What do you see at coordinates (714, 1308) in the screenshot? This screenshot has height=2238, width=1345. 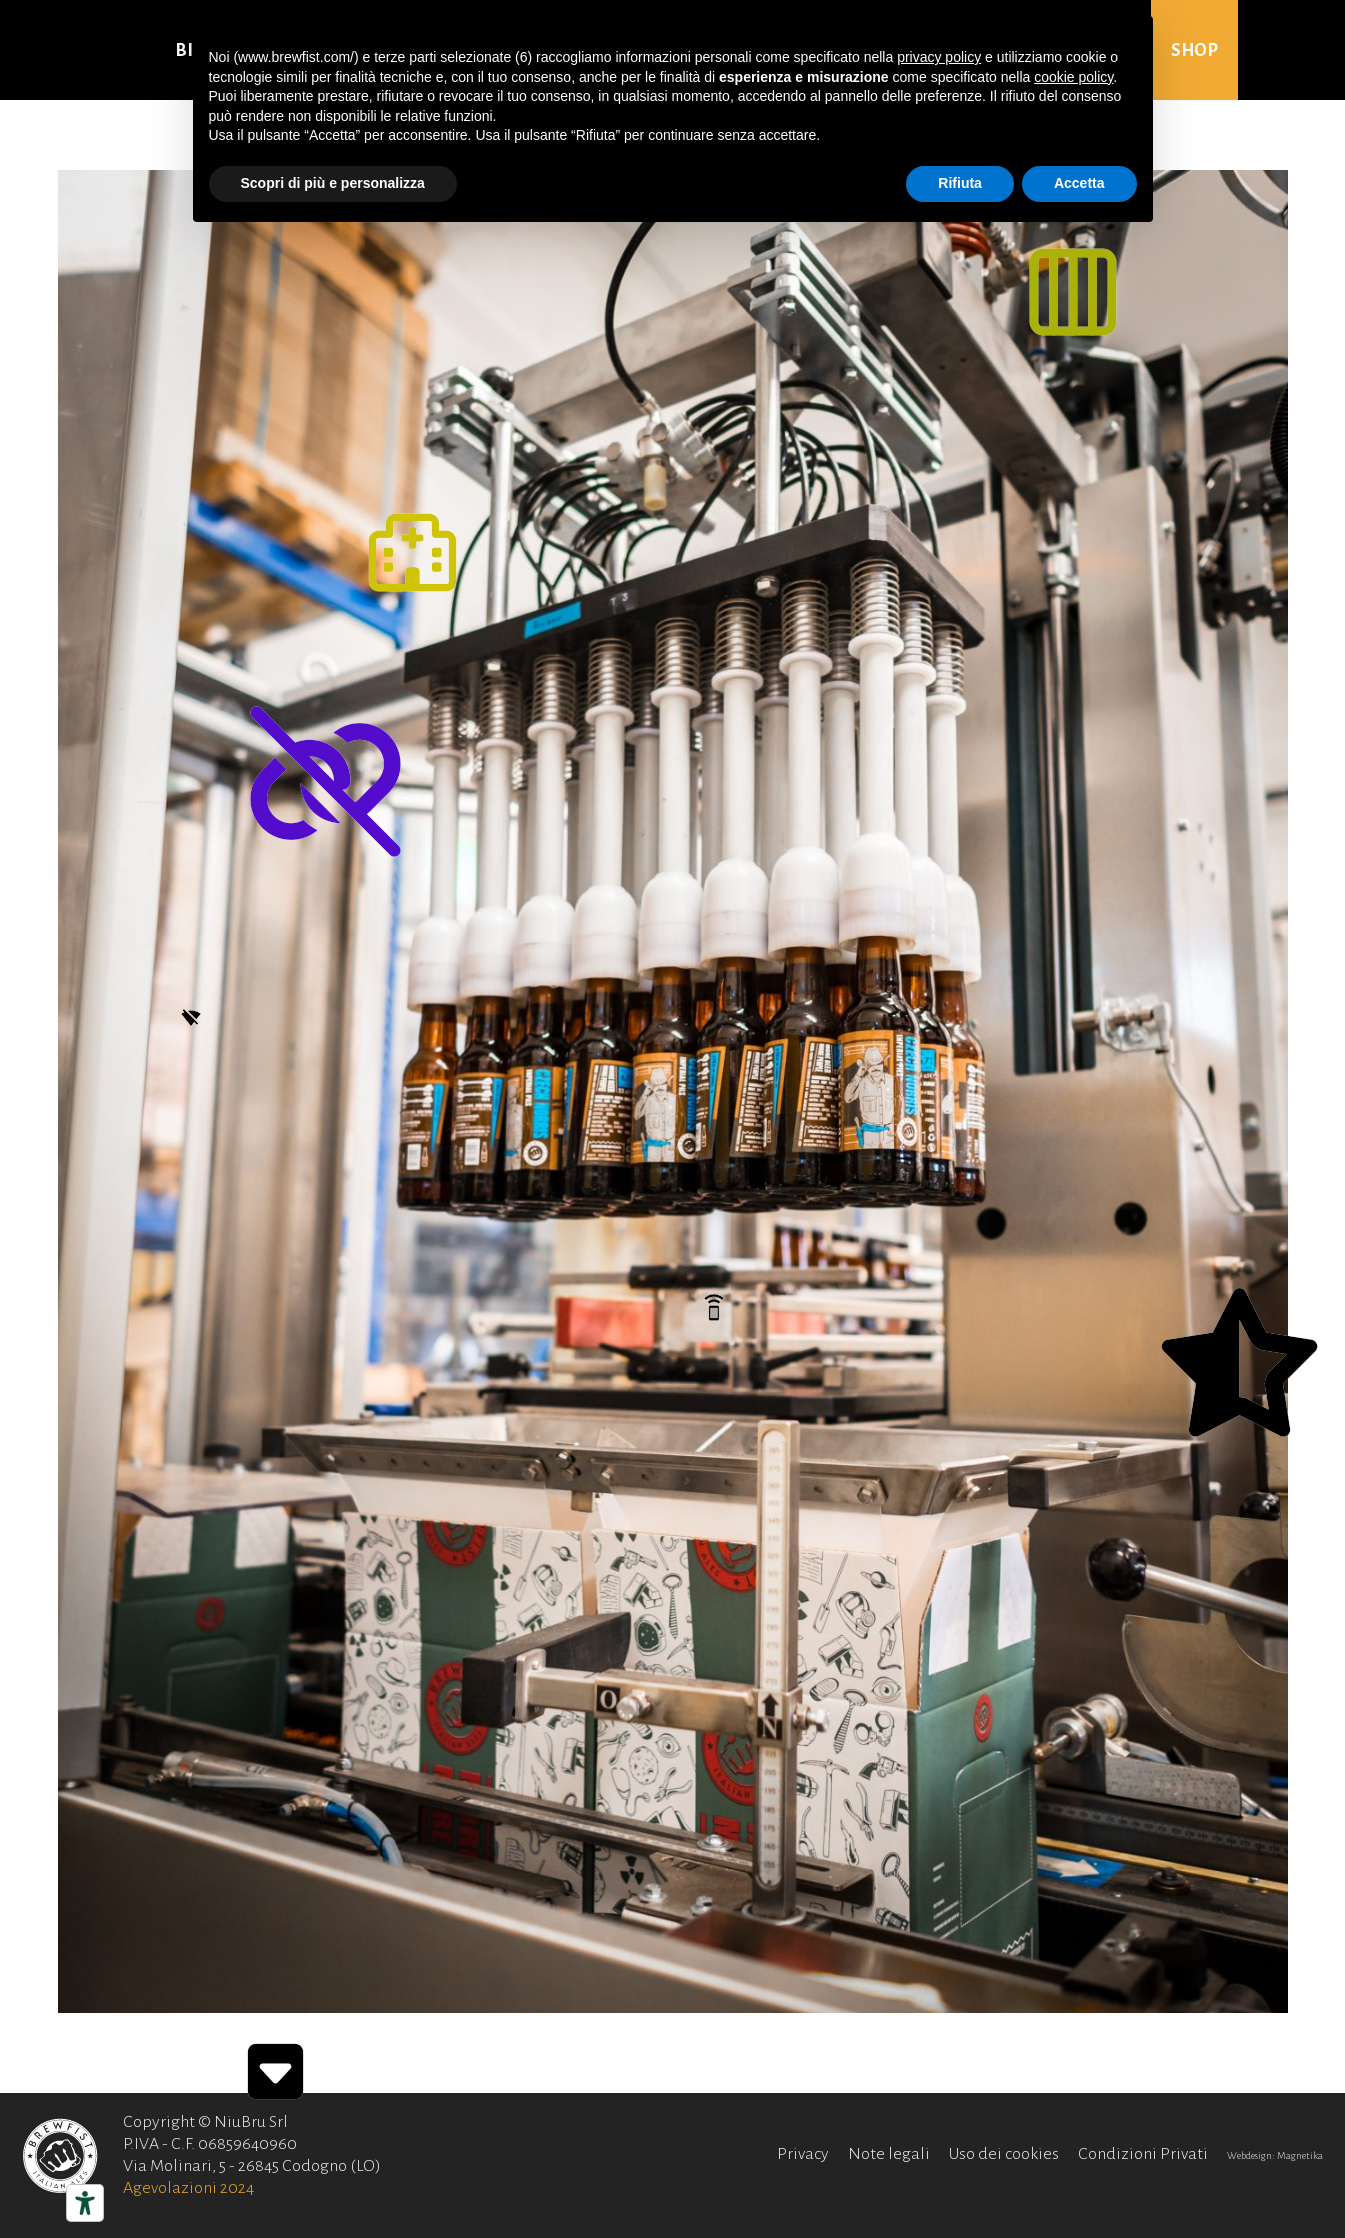 I see `enable speakerphone during a call` at bounding box center [714, 1308].